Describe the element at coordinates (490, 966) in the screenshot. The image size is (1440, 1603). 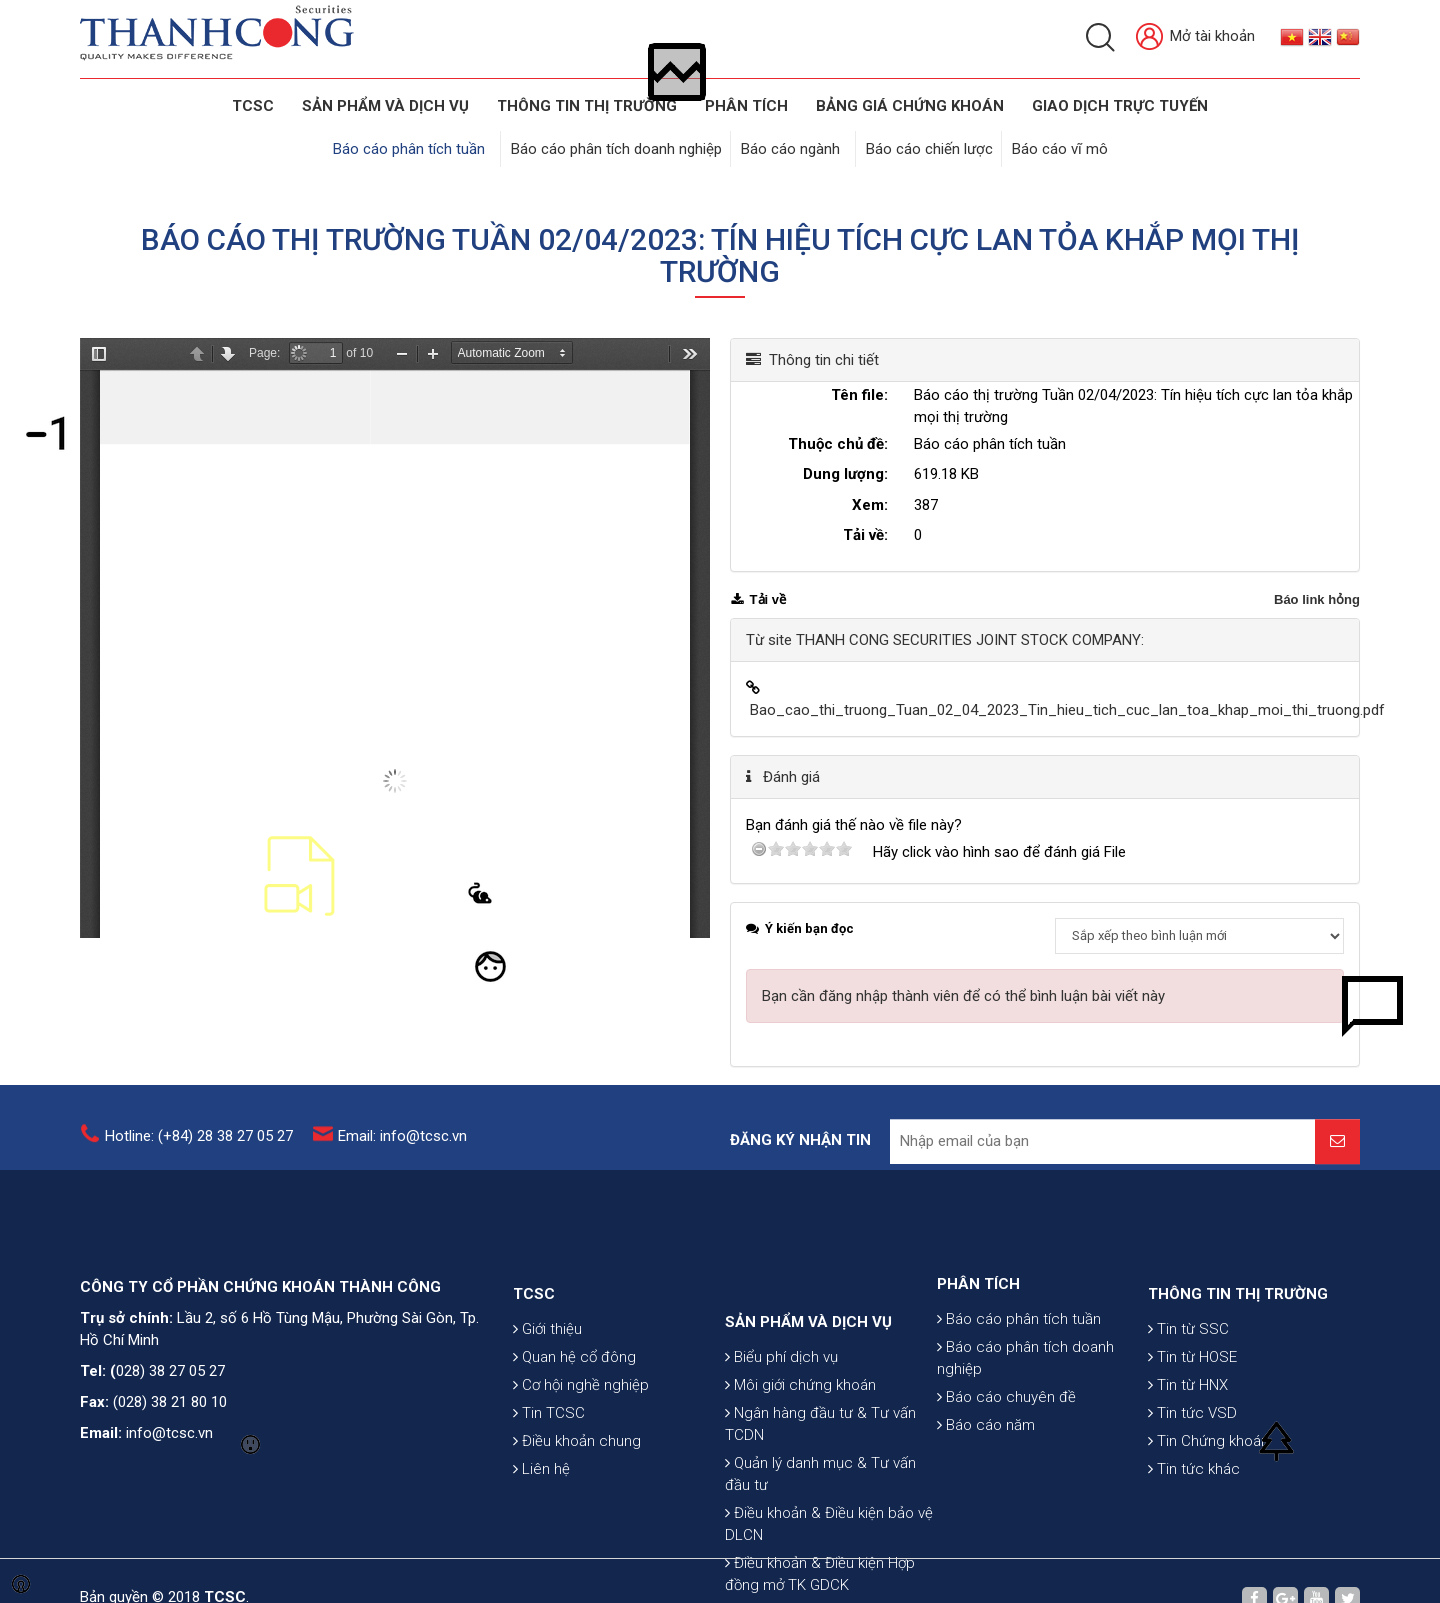
I see `access your profile or account` at that location.